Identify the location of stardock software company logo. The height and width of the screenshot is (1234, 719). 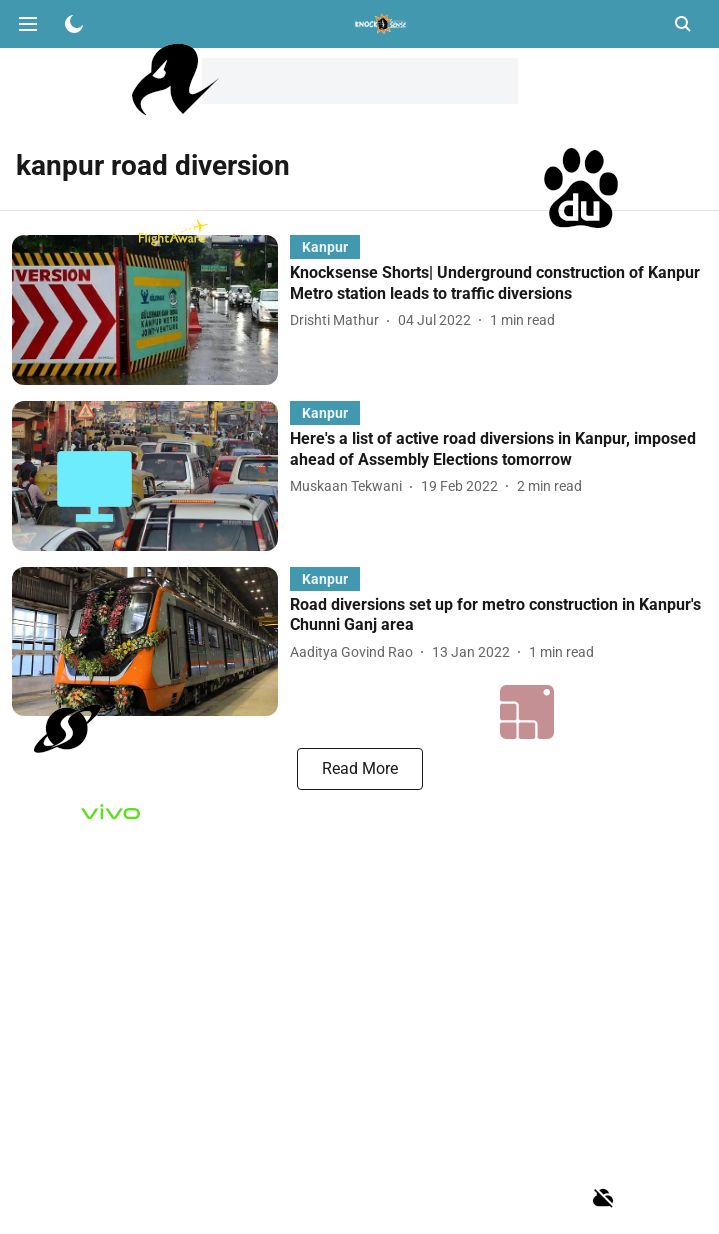
(67, 728).